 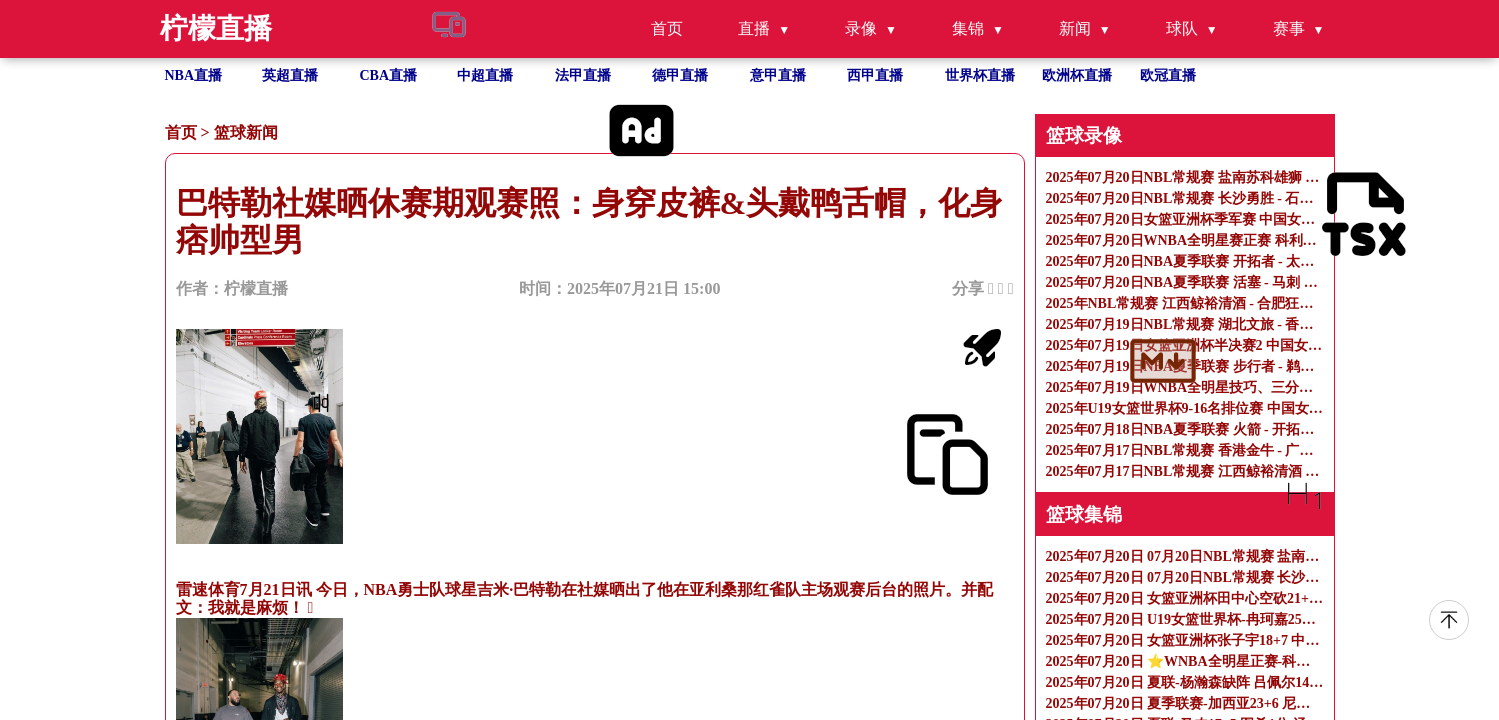 What do you see at coordinates (1303, 495) in the screenshot?
I see `format text as heading level 1` at bounding box center [1303, 495].